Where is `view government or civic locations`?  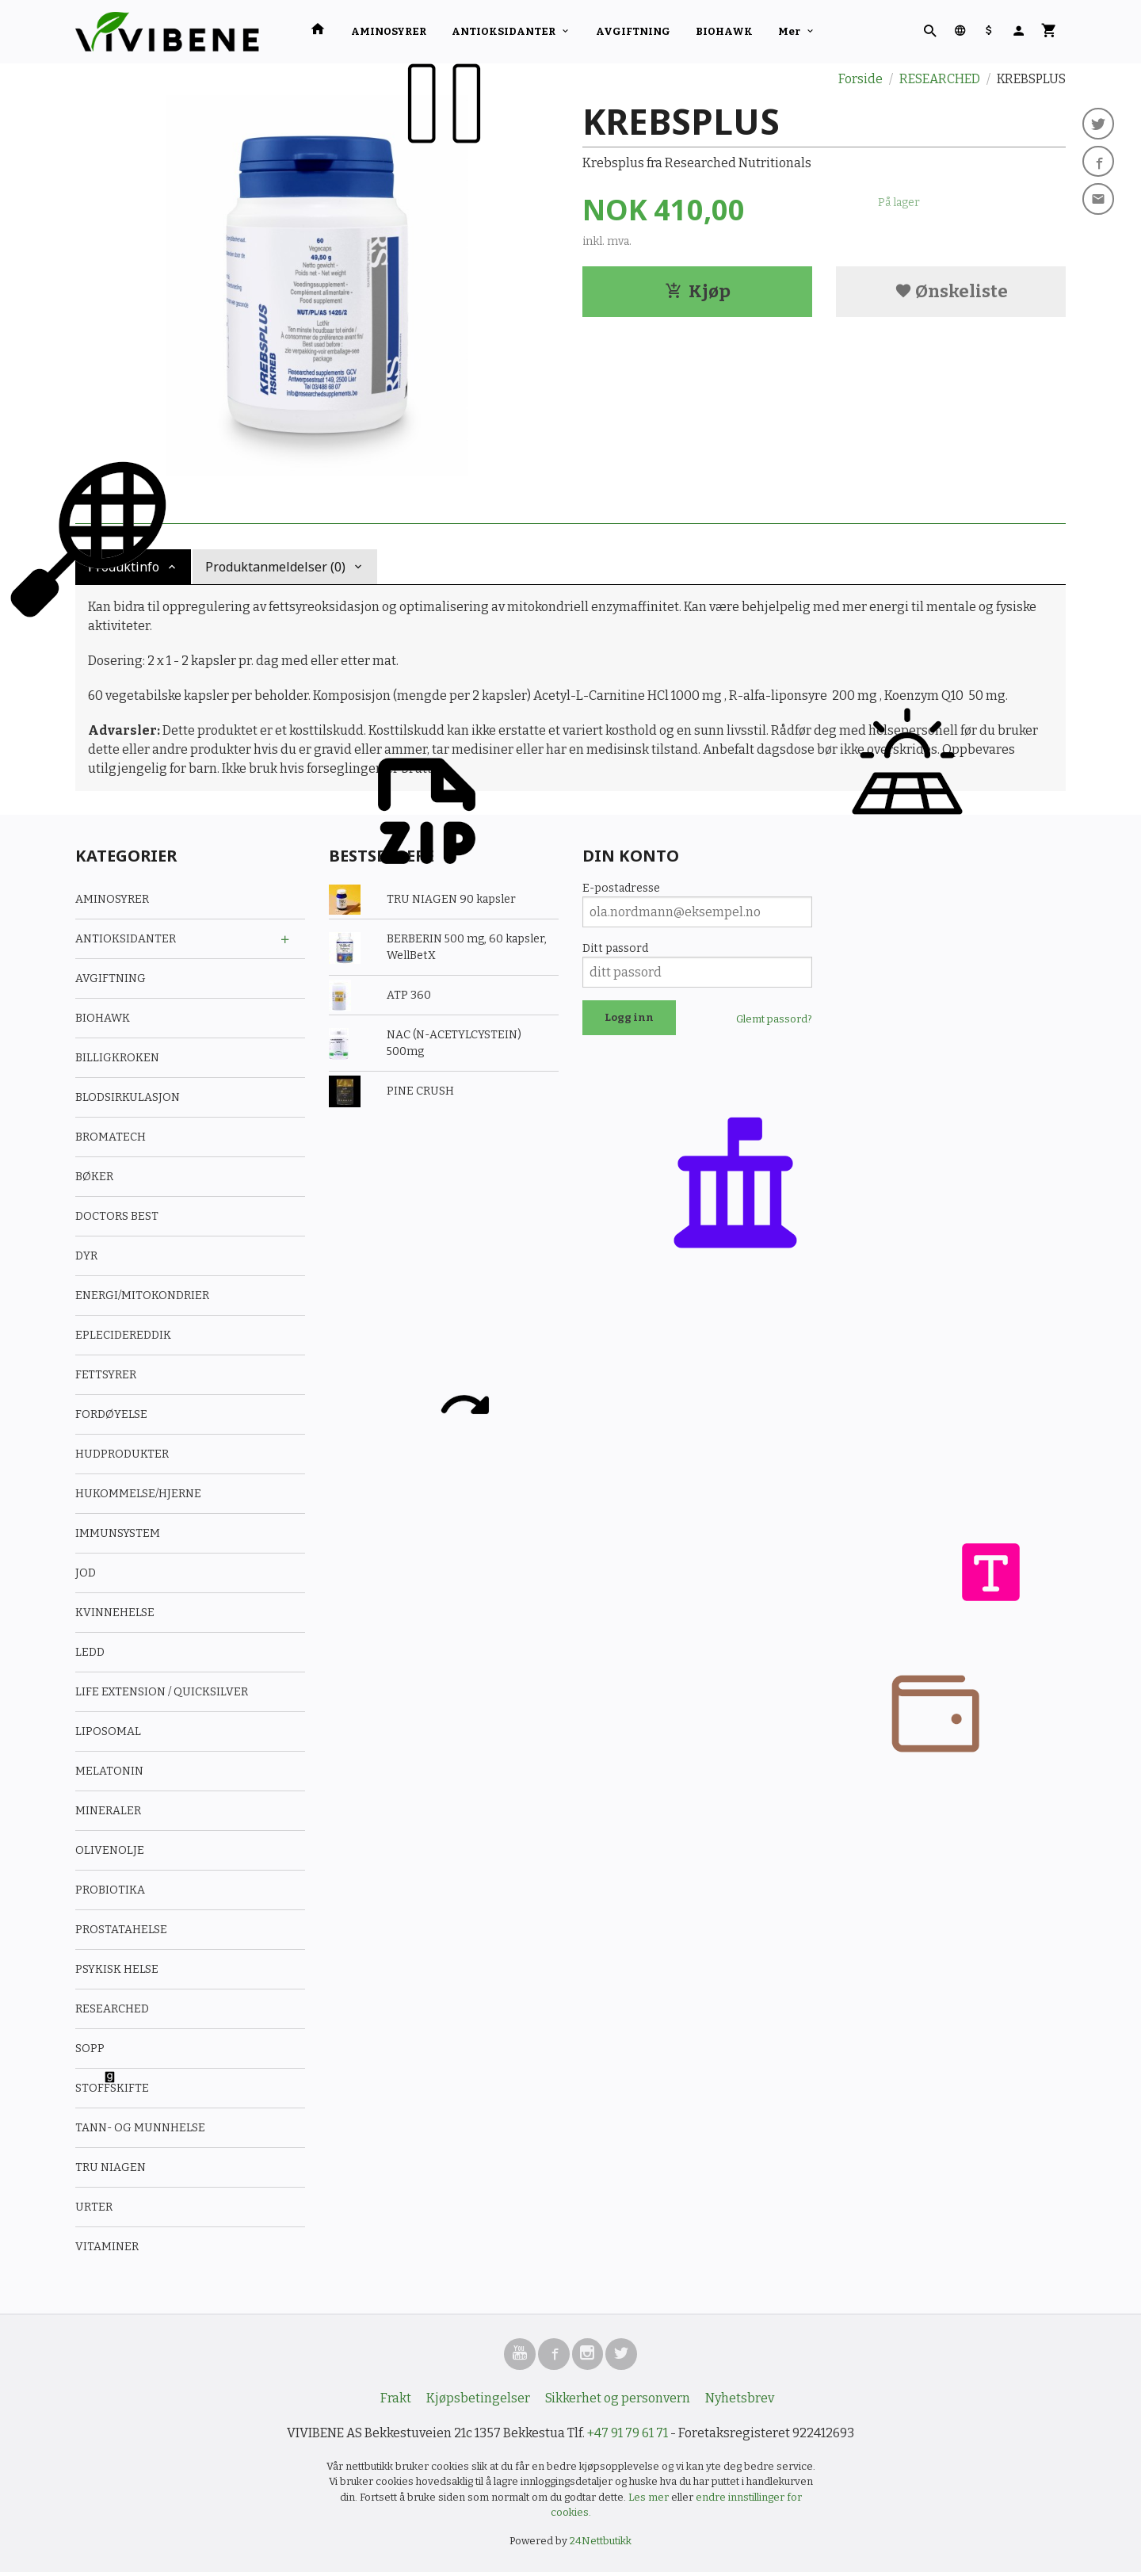
view government or civic locations is located at coordinates (735, 1187).